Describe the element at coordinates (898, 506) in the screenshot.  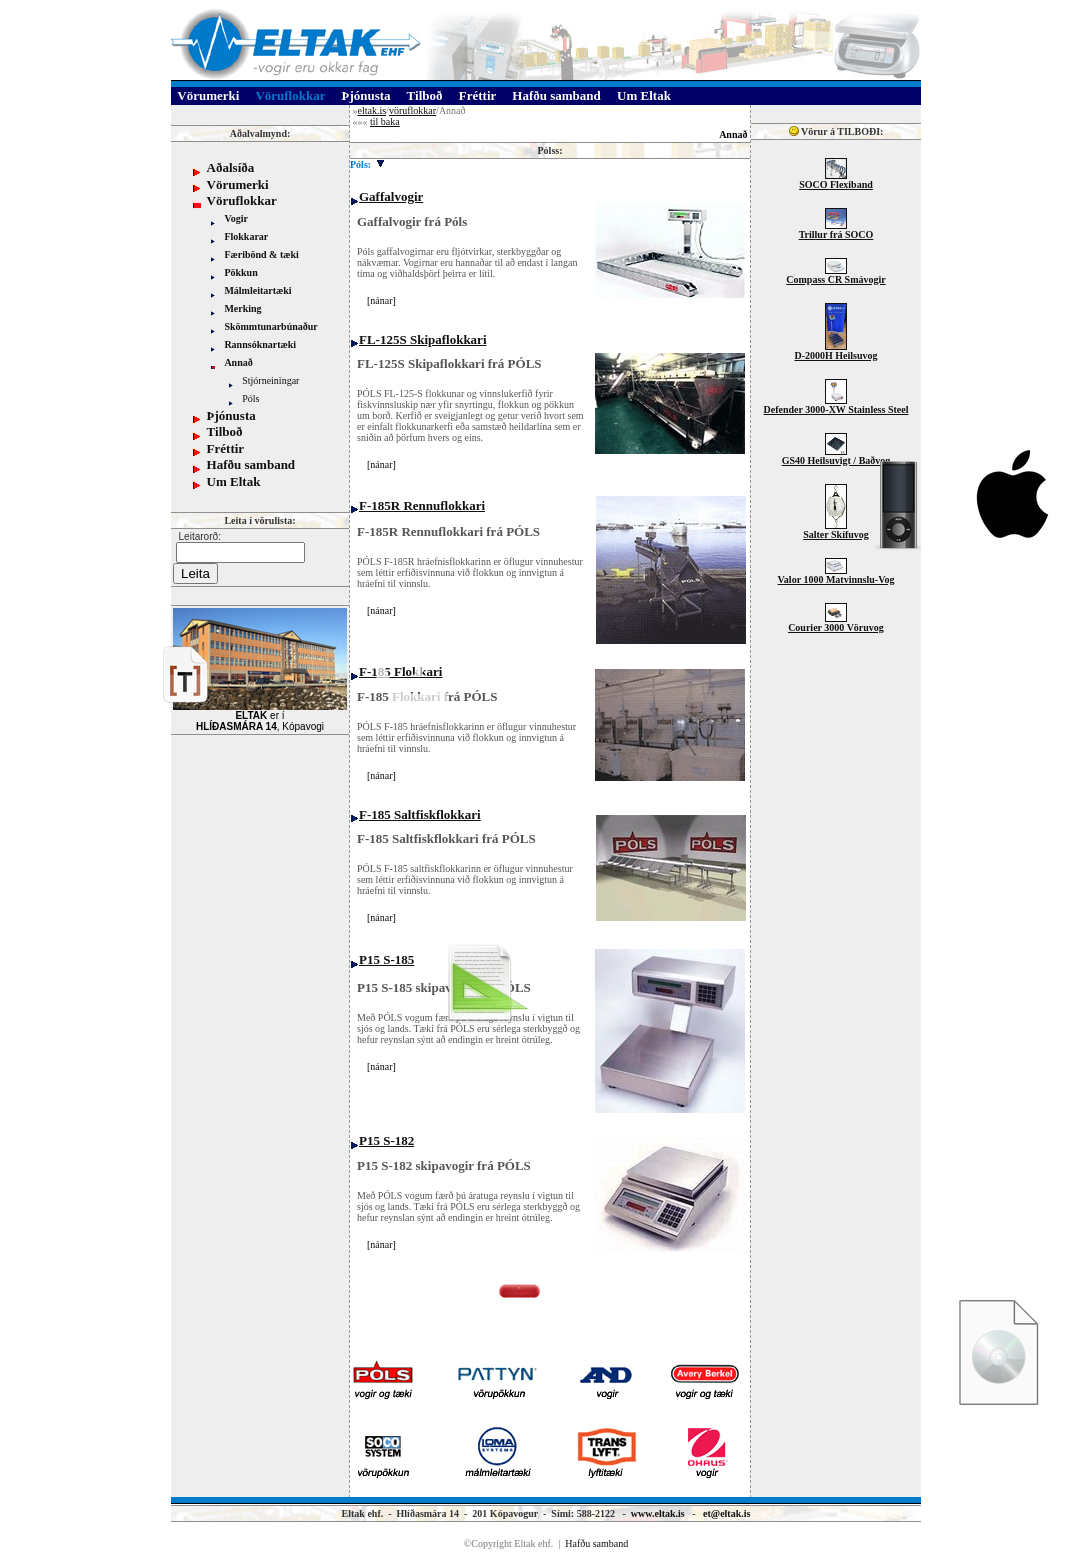
I see `manage connected iPod device` at that location.